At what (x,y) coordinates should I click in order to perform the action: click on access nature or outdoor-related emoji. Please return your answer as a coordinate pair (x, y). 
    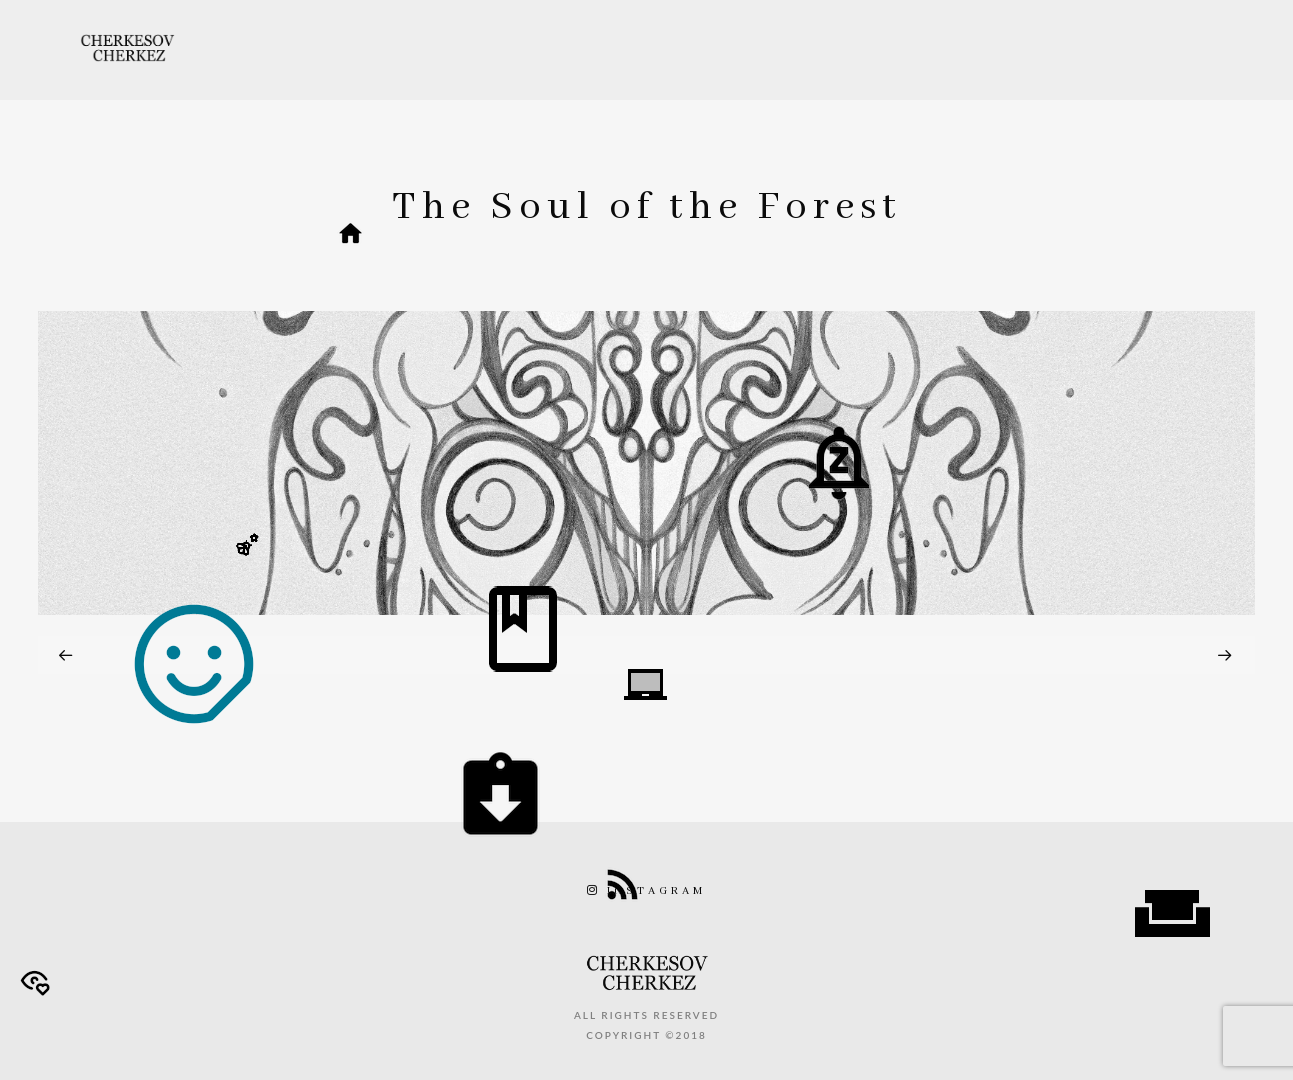
    Looking at the image, I should click on (247, 544).